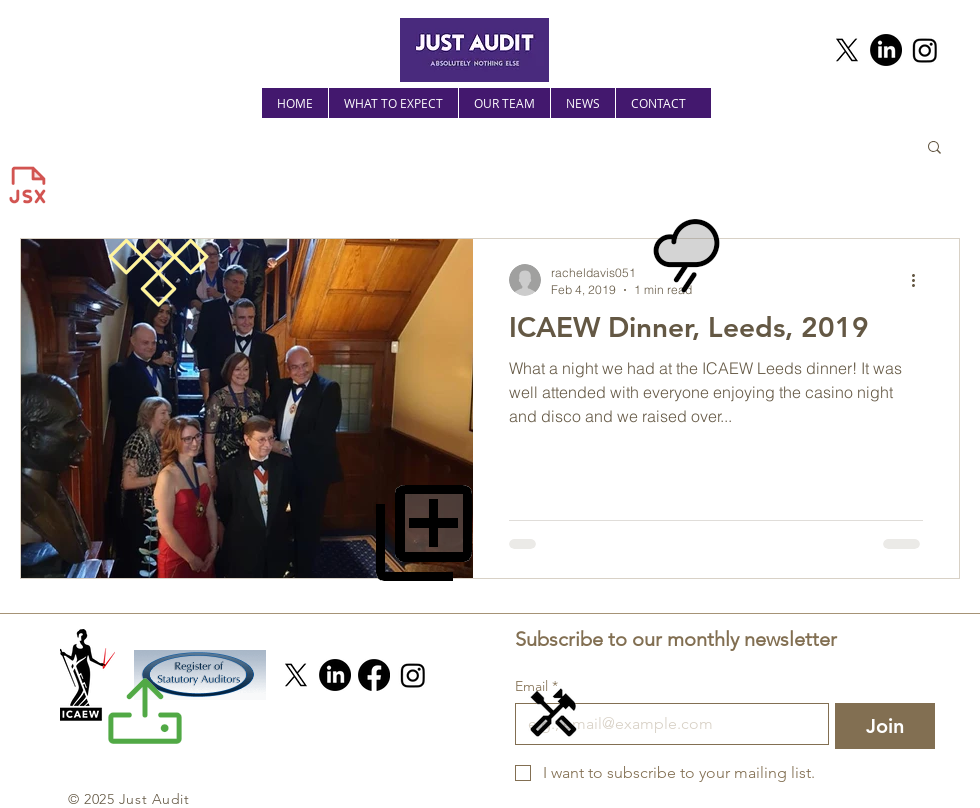 Image resolution: width=980 pixels, height=808 pixels. I want to click on upload a file or document, so click(145, 715).